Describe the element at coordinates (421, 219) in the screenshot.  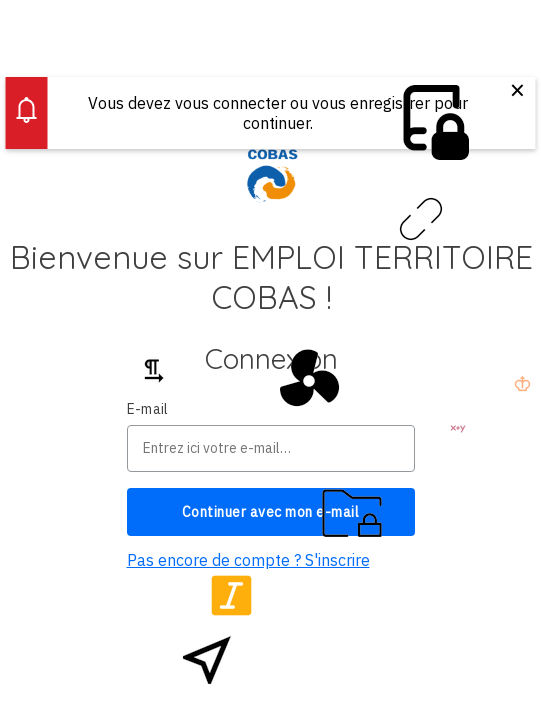
I see `unlink or break a connection` at that location.